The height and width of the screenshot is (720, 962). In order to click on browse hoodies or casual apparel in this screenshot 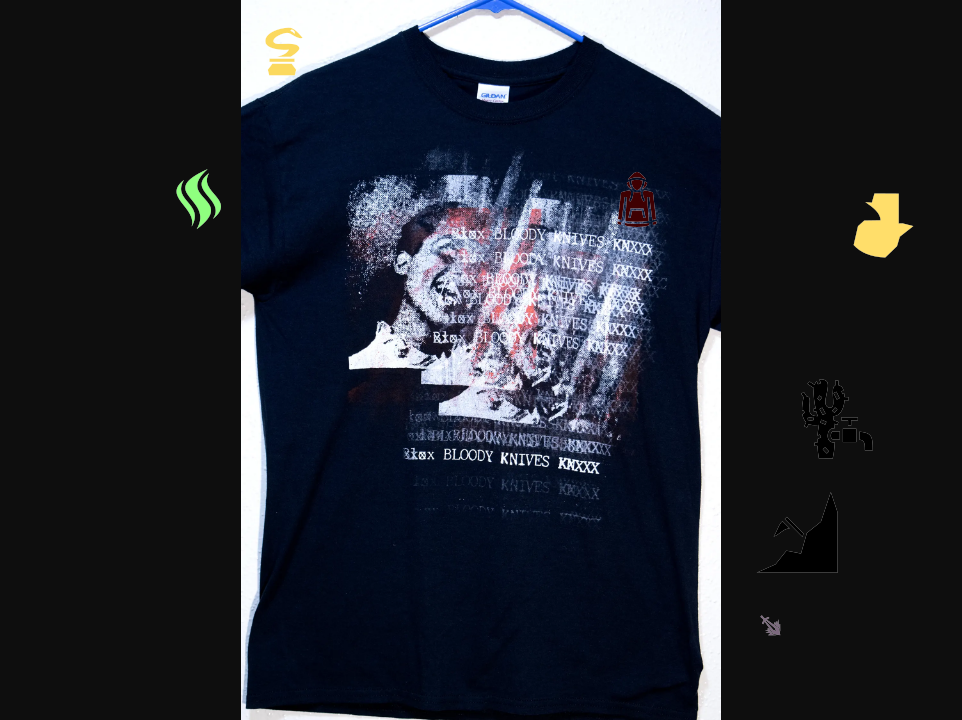, I will do `click(637, 199)`.